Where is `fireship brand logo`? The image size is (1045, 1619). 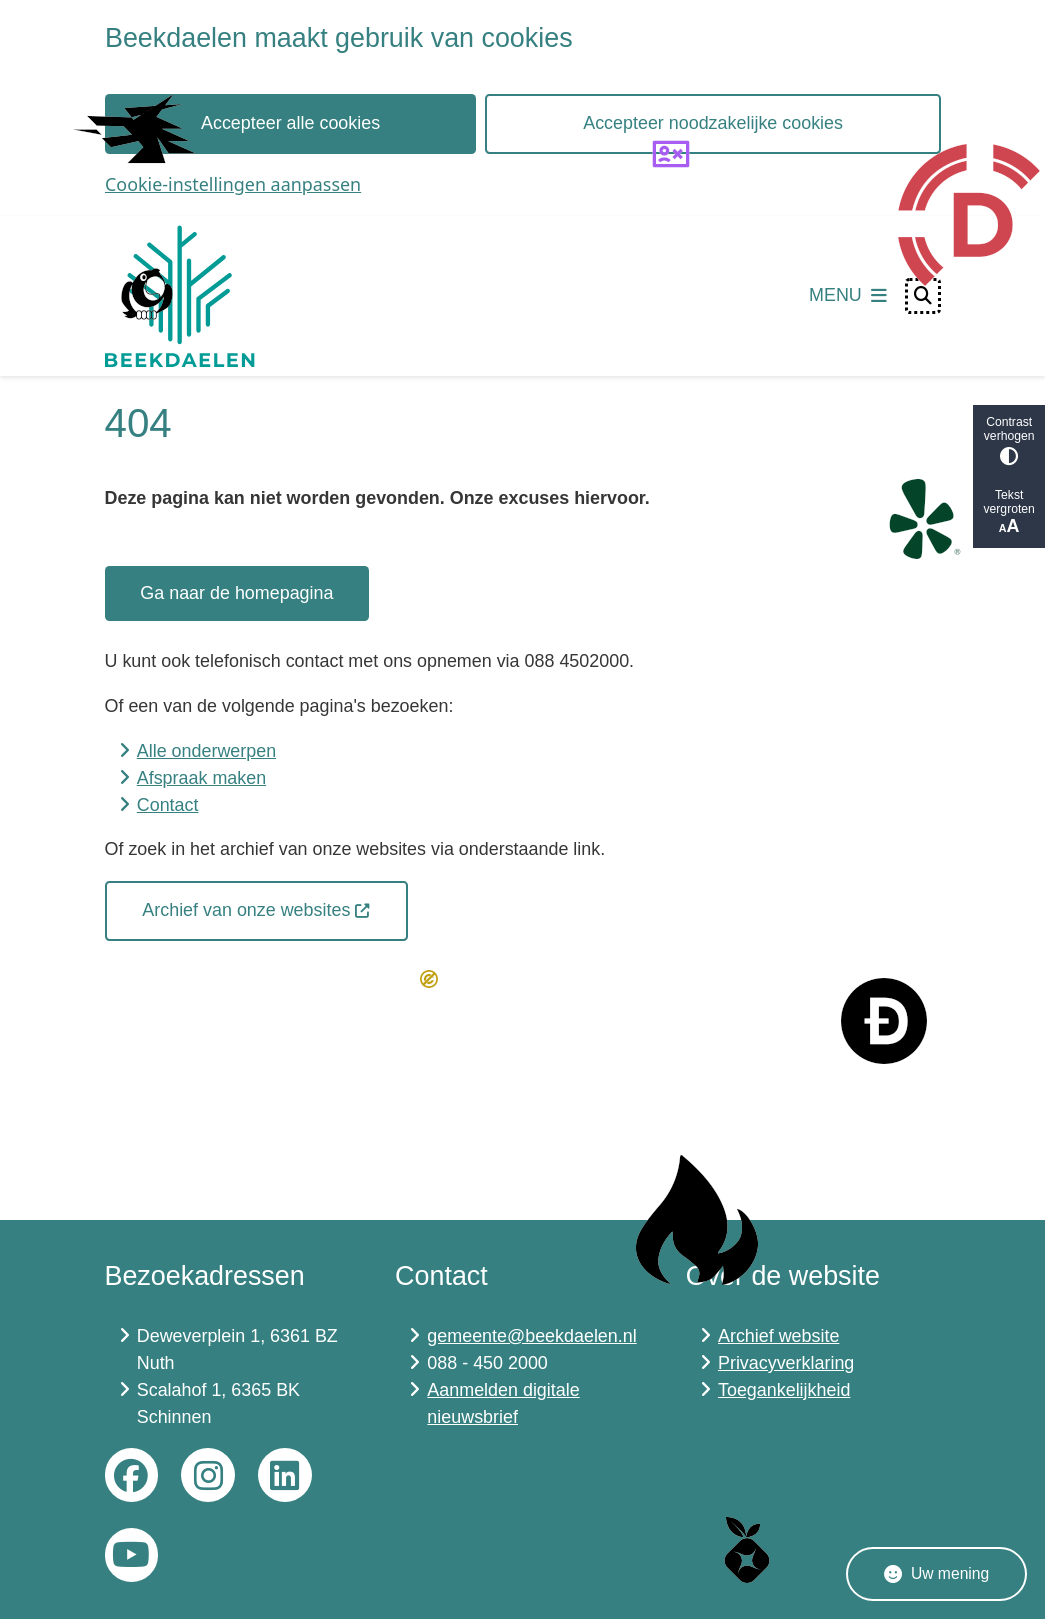
fireship brand logo is located at coordinates (697, 1220).